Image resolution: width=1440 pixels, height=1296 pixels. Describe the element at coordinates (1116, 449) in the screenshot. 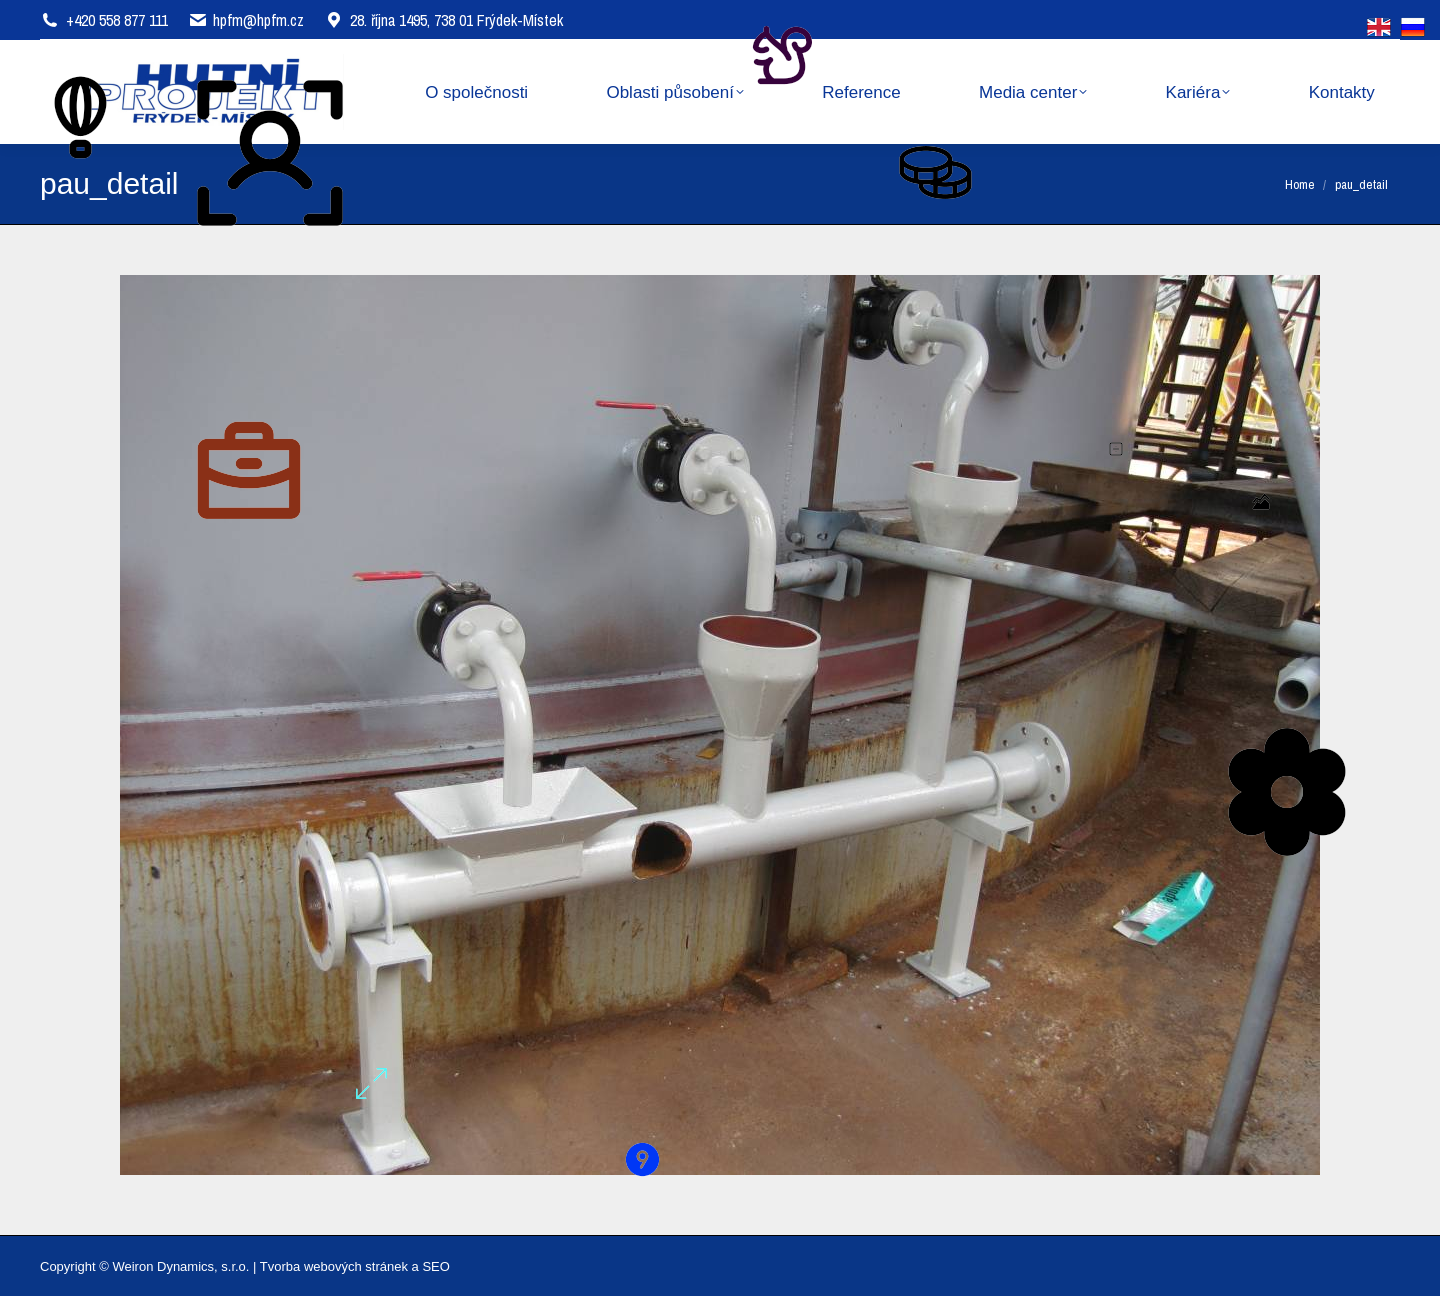

I see `perform a division calculation` at that location.